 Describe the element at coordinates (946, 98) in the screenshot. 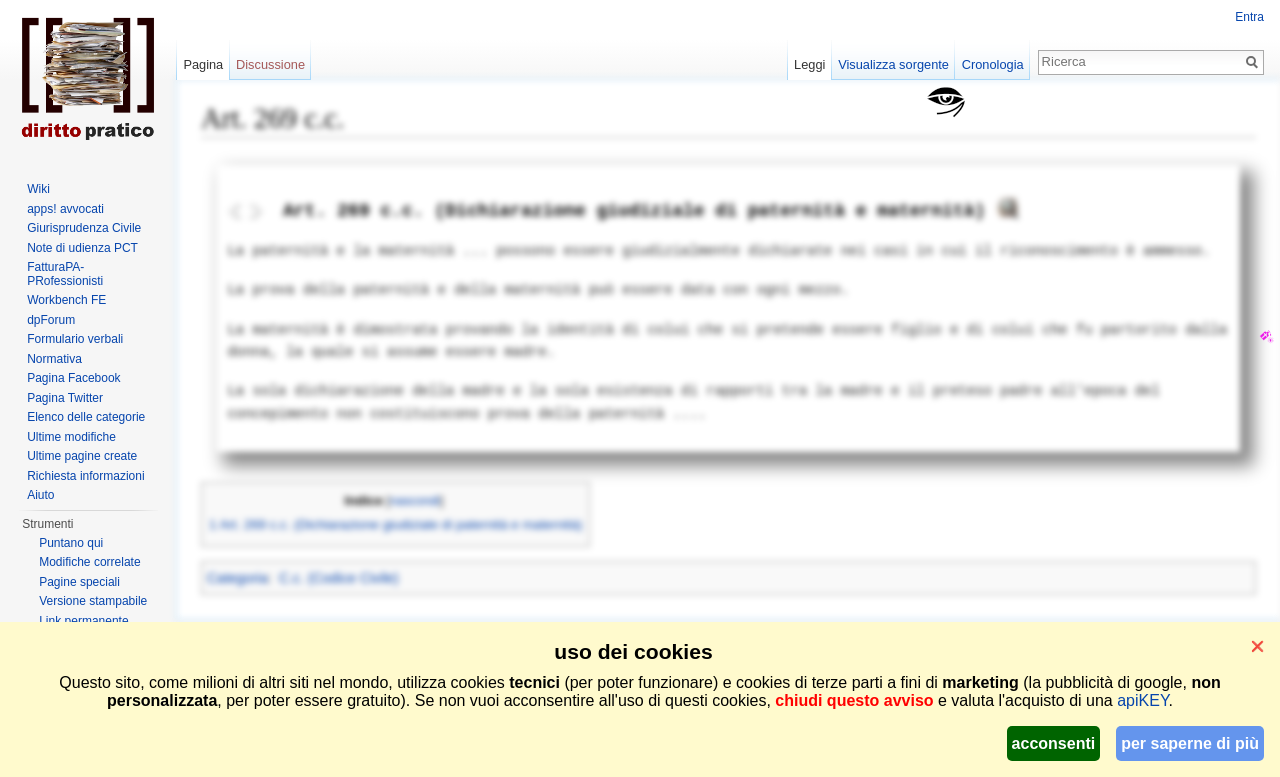

I see `indicates eye strain or fatigue warning` at that location.